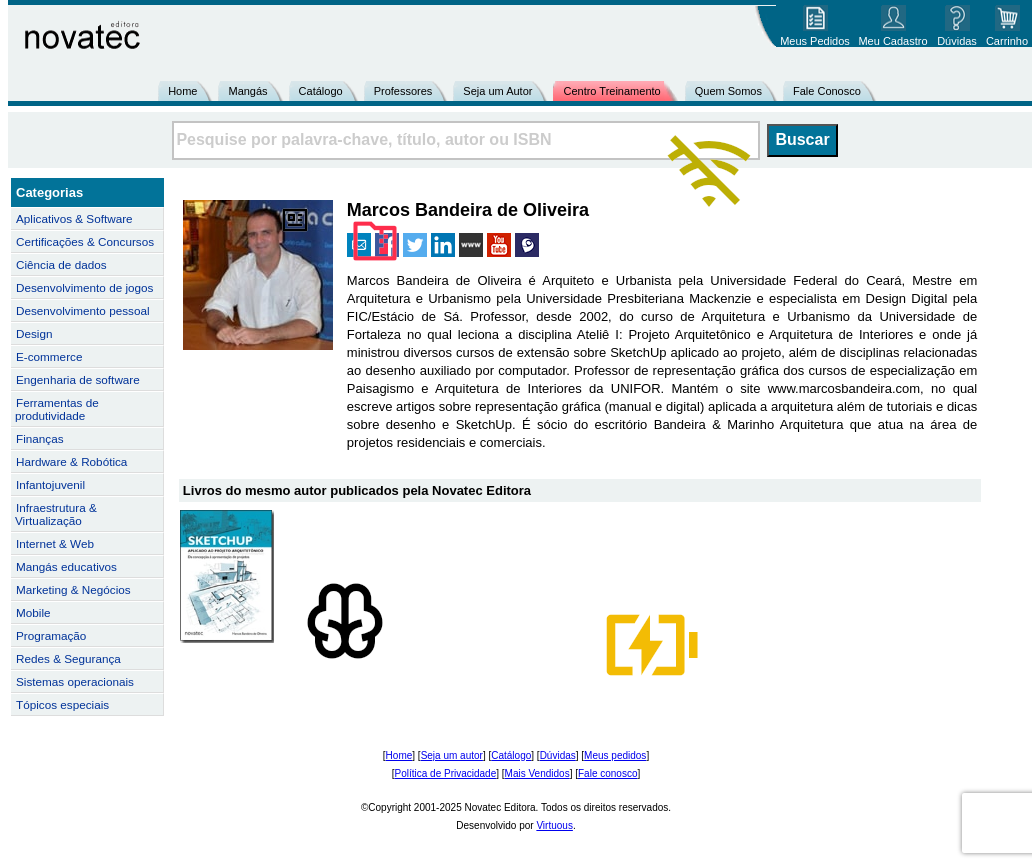  Describe the element at coordinates (709, 174) in the screenshot. I see `indicates no wifi connection available` at that location.